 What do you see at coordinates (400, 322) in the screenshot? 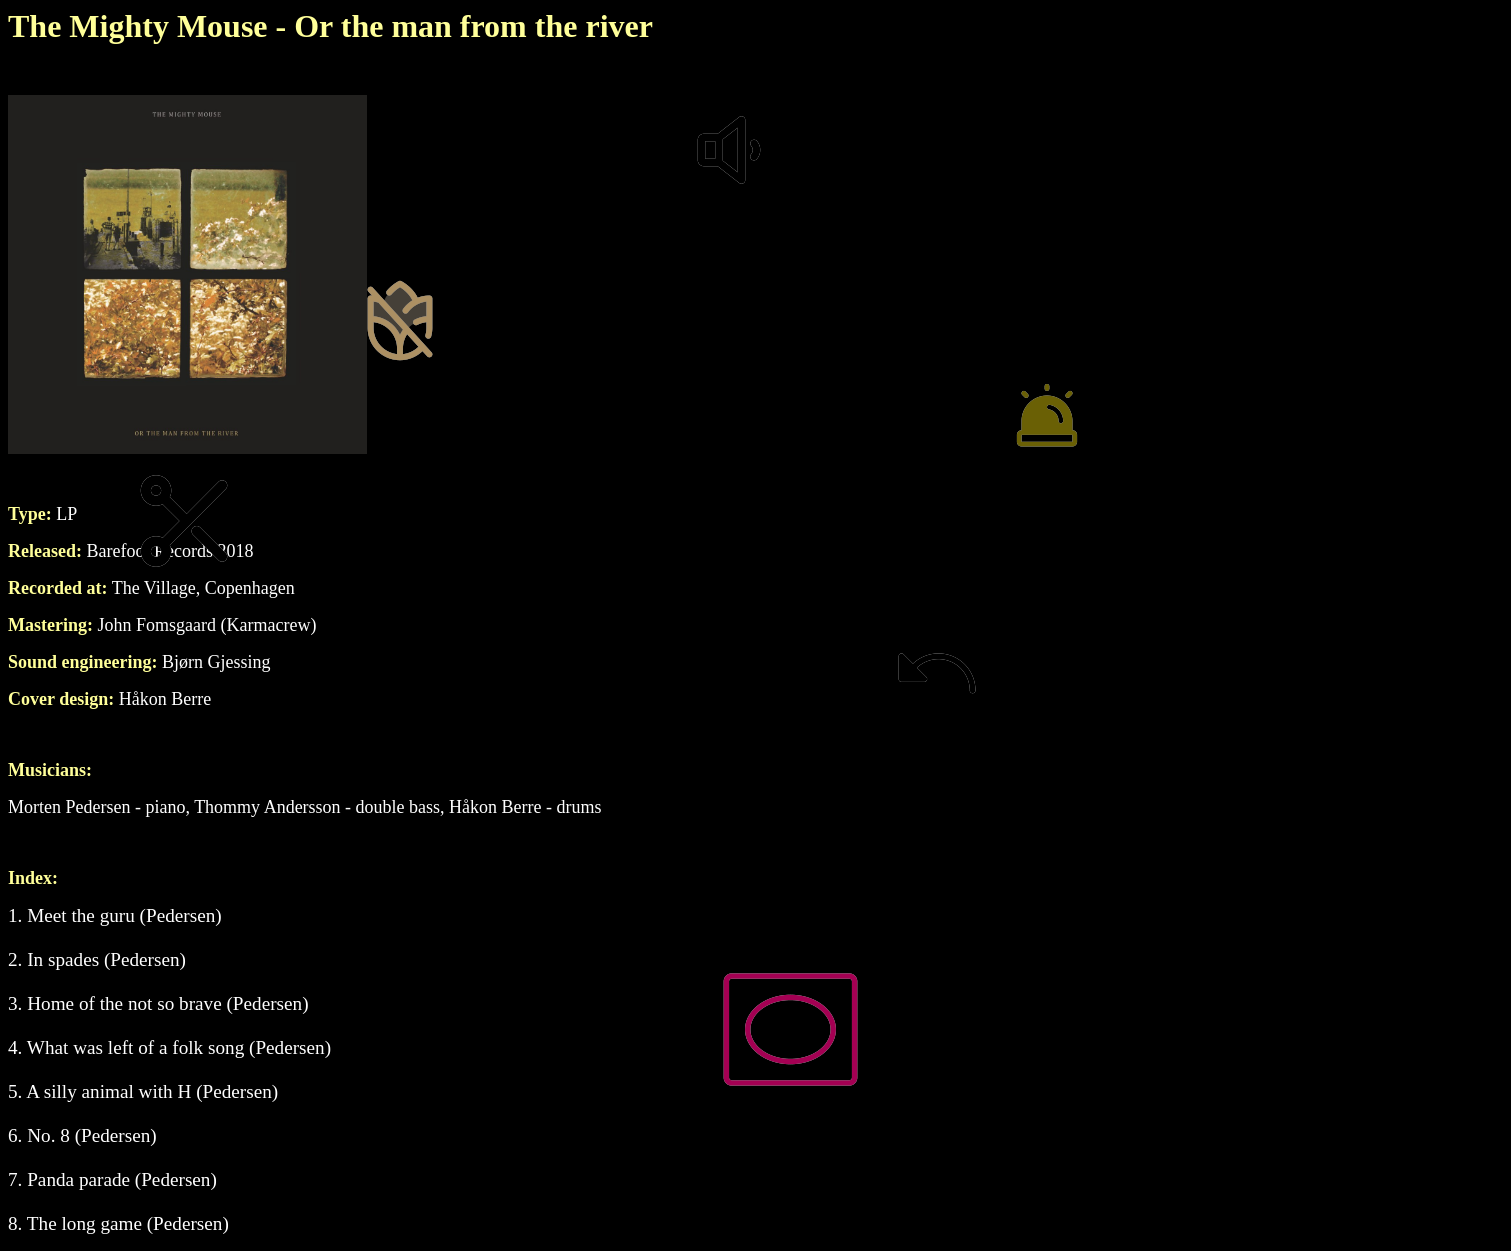
I see `indicates gluten-free or grain-free option` at bounding box center [400, 322].